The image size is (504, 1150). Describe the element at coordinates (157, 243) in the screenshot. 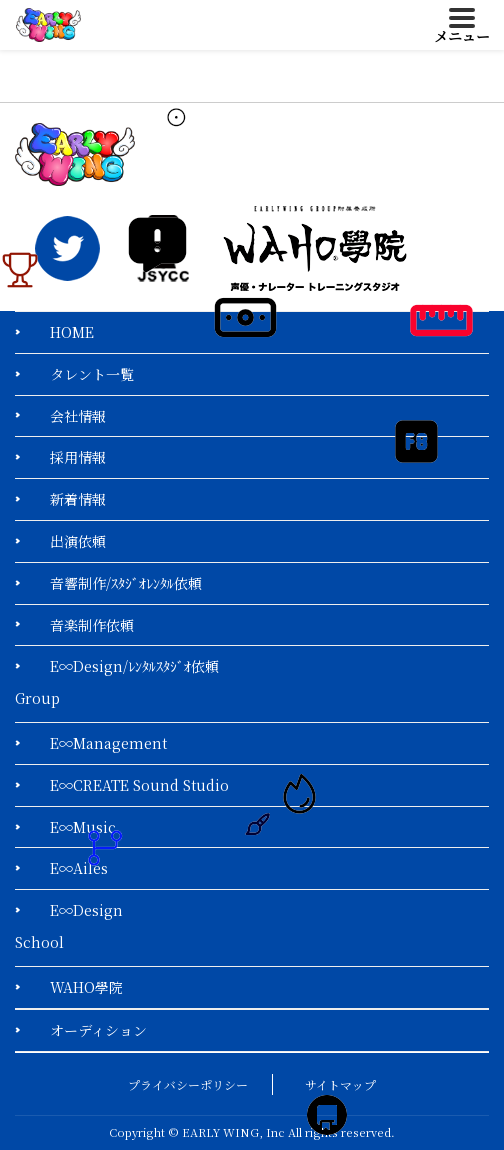

I see `report a message or conversation` at that location.